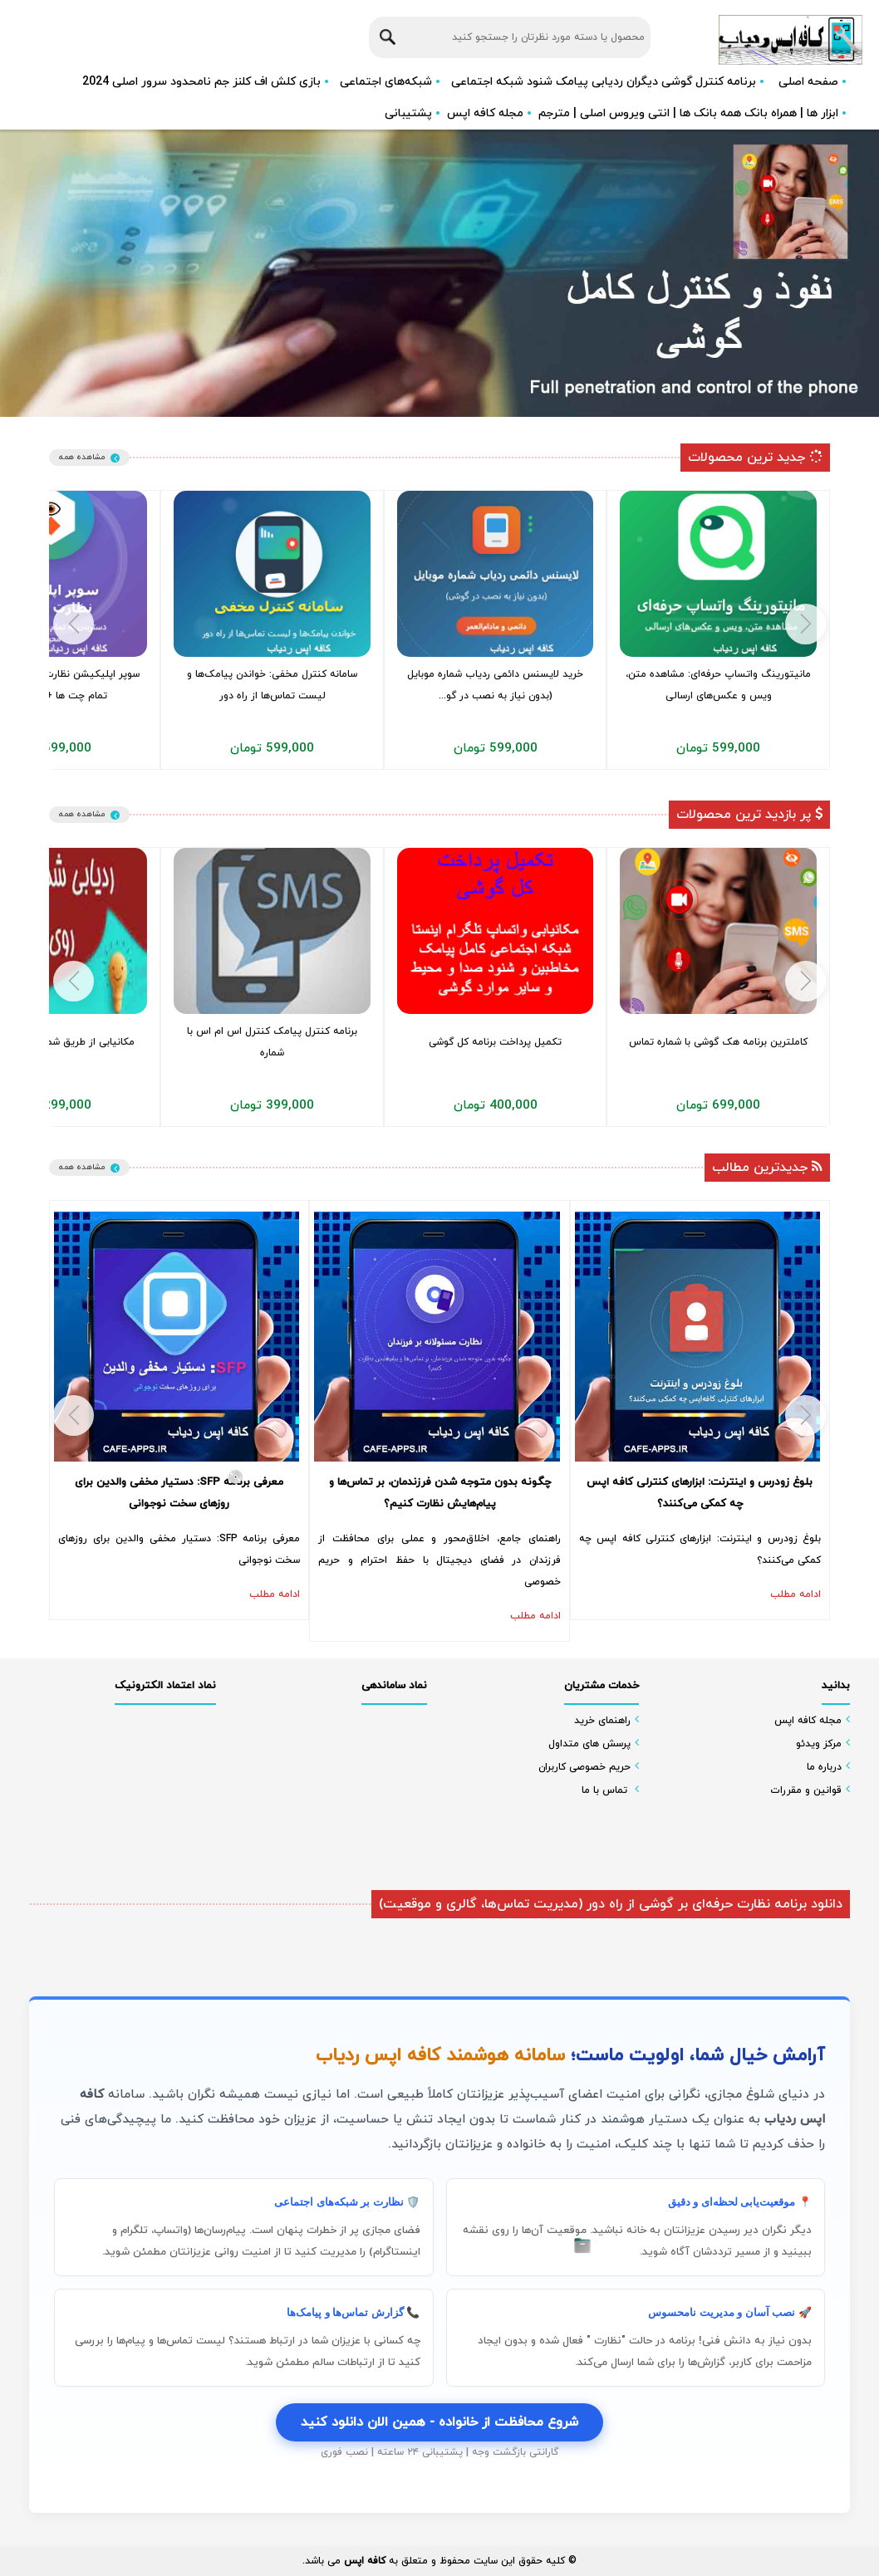 Image resolution: width=879 pixels, height=2576 pixels. What do you see at coordinates (235, 1477) in the screenshot?
I see `indicates a DVD or optical disc drive` at bounding box center [235, 1477].